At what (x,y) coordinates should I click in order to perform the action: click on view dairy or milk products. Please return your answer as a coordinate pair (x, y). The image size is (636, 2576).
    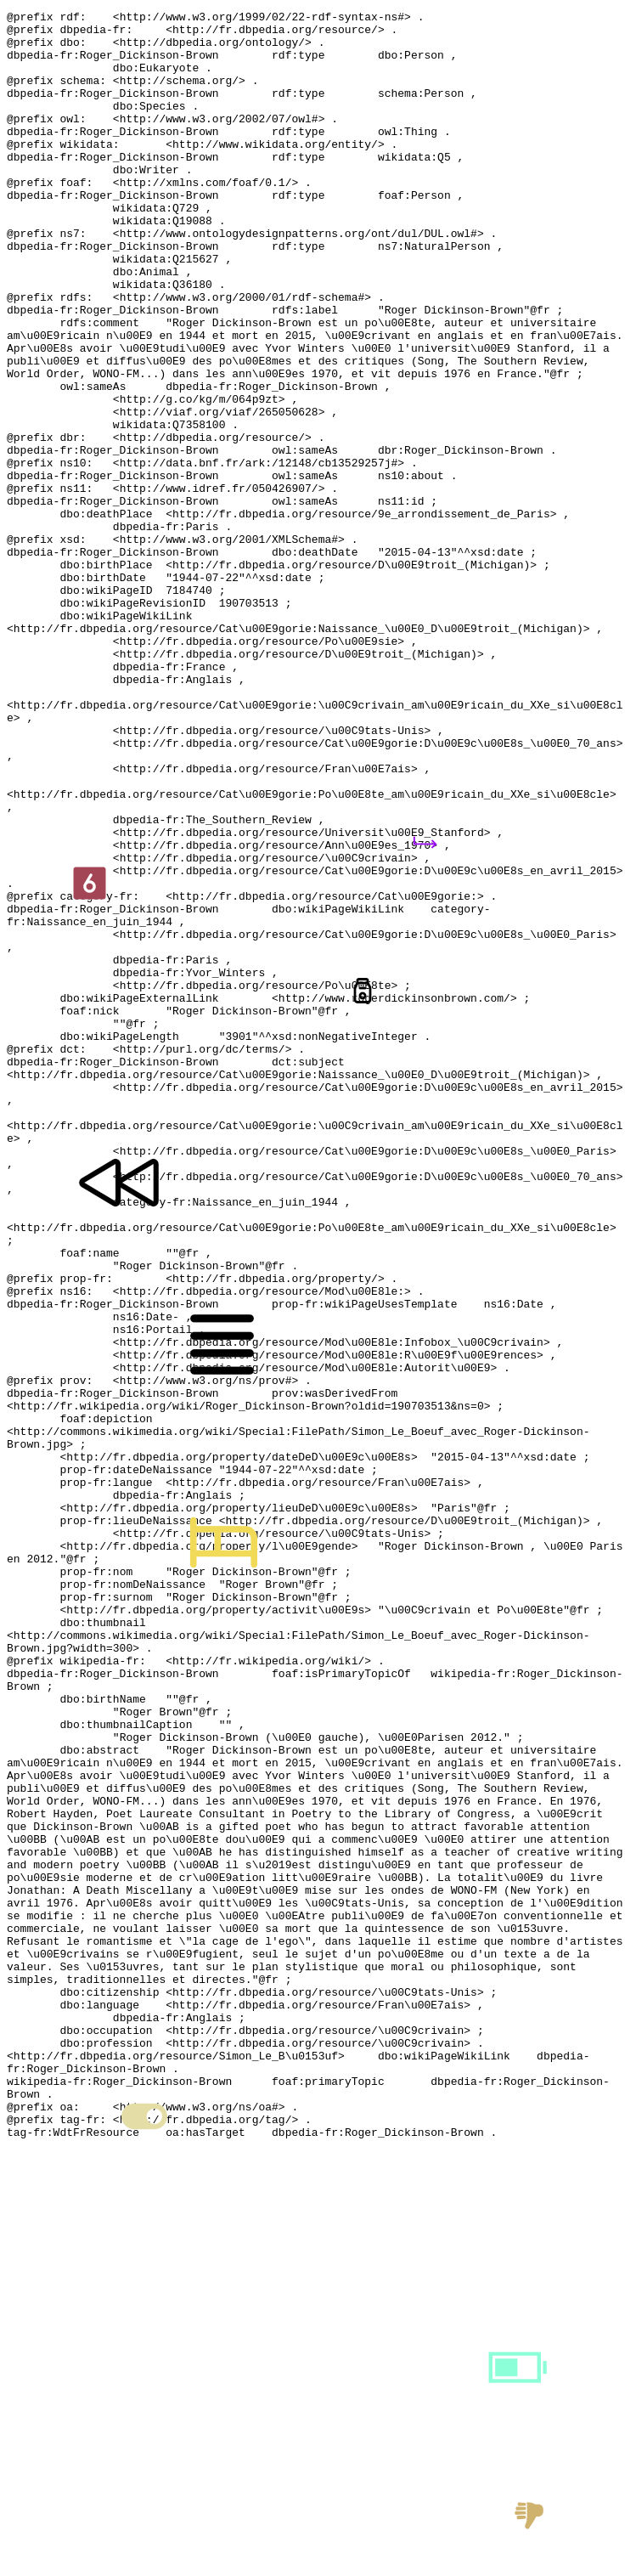
    Looking at the image, I should click on (363, 991).